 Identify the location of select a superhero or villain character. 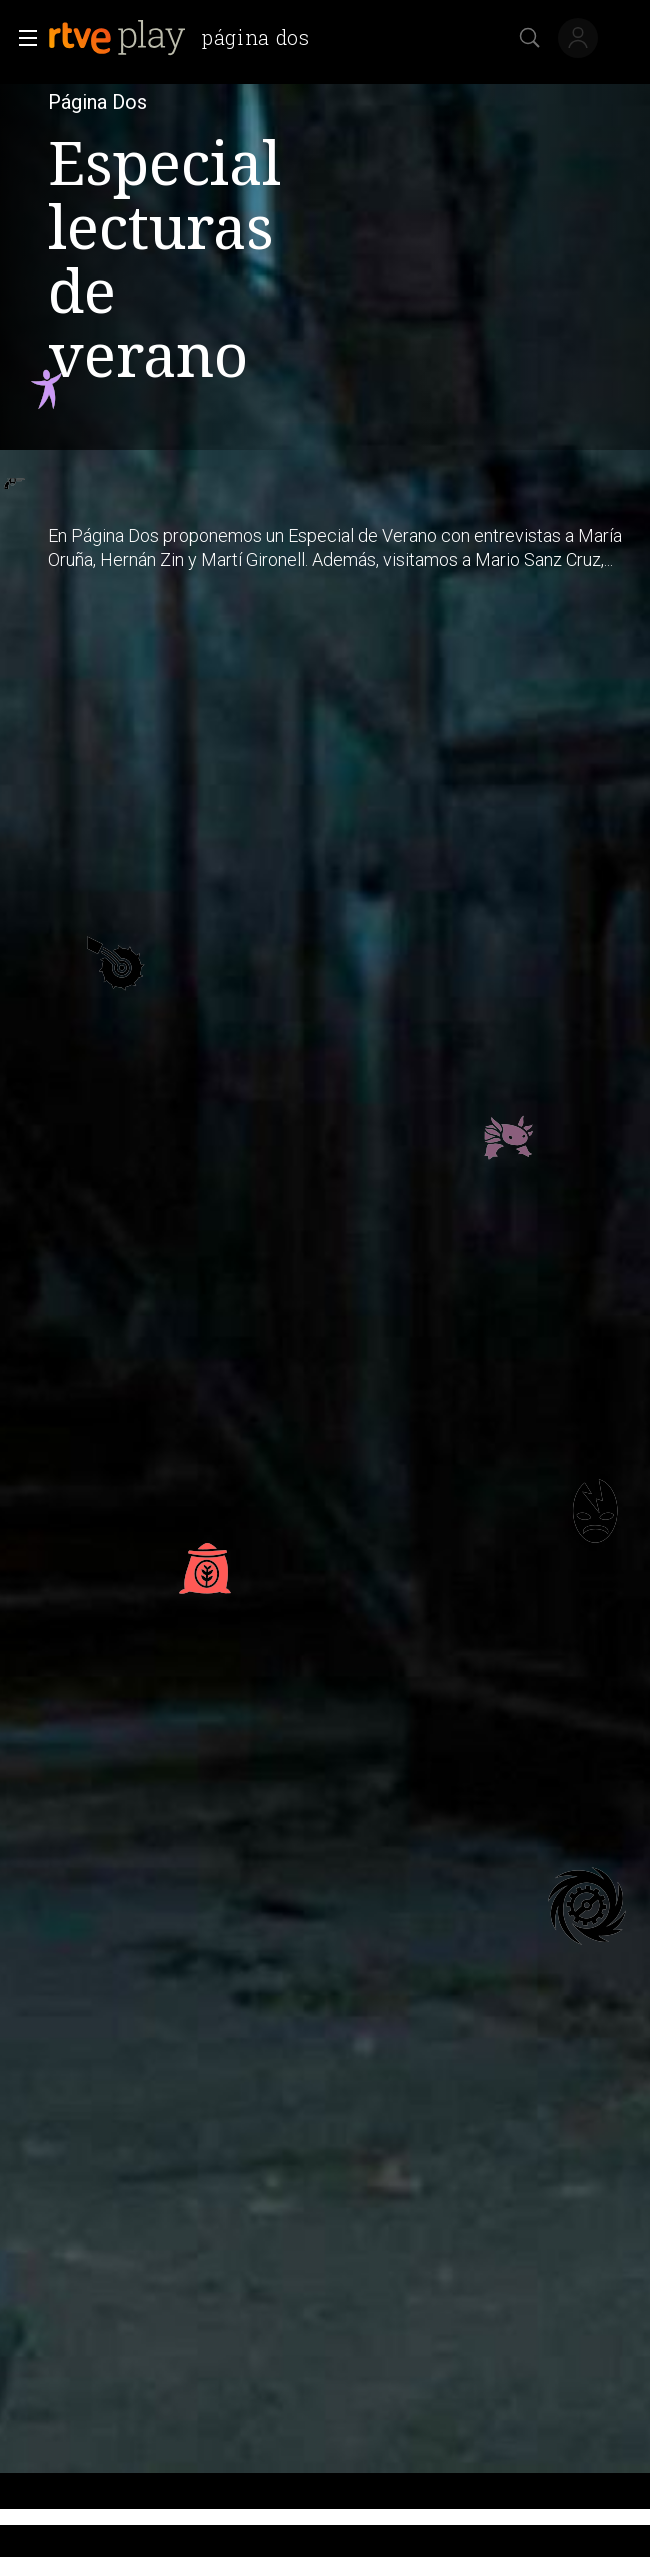
(593, 1510).